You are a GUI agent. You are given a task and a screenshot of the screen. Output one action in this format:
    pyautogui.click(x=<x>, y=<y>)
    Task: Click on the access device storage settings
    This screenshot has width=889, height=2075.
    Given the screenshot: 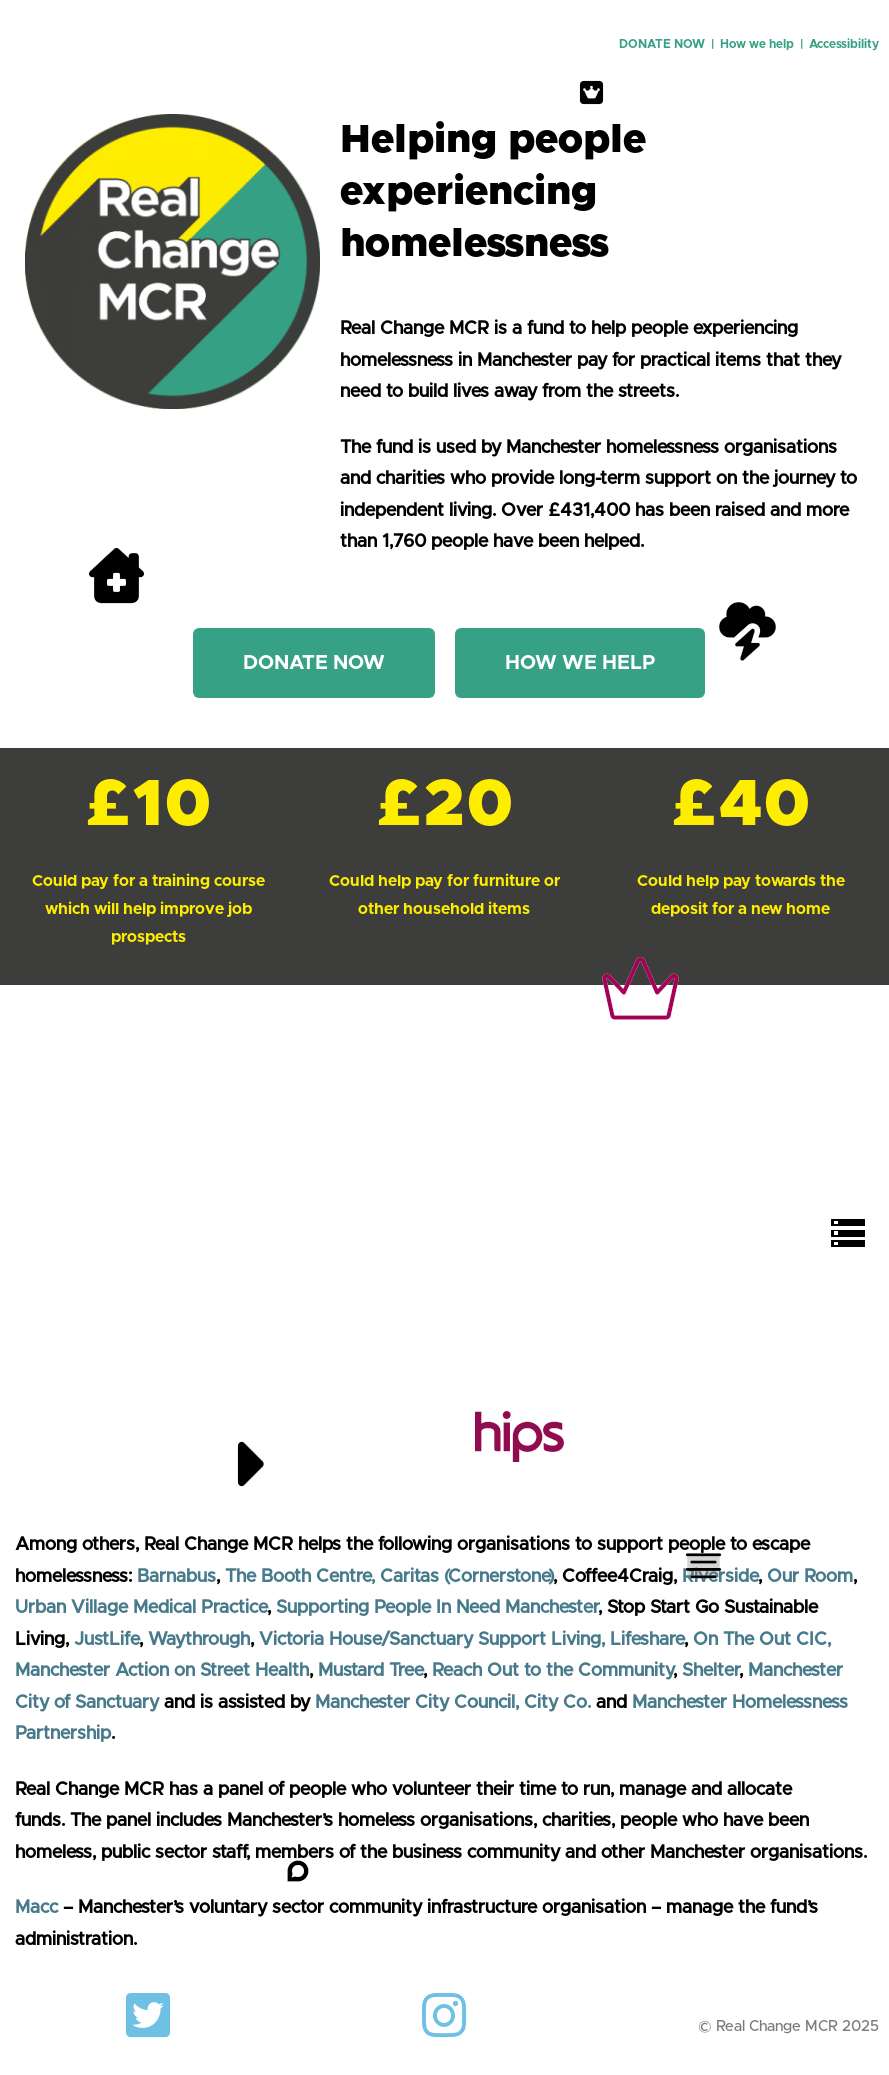 What is the action you would take?
    pyautogui.click(x=848, y=1233)
    